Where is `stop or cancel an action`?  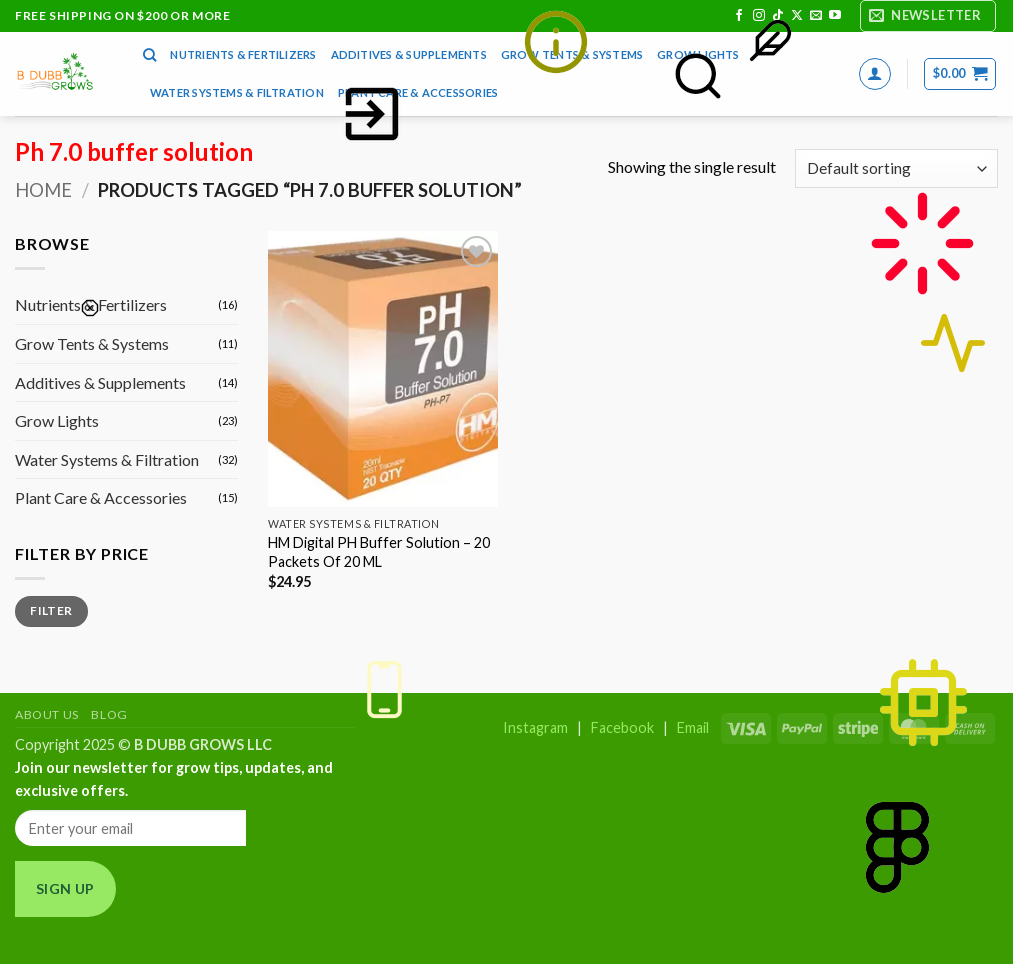
stop or cancel an action is located at coordinates (90, 308).